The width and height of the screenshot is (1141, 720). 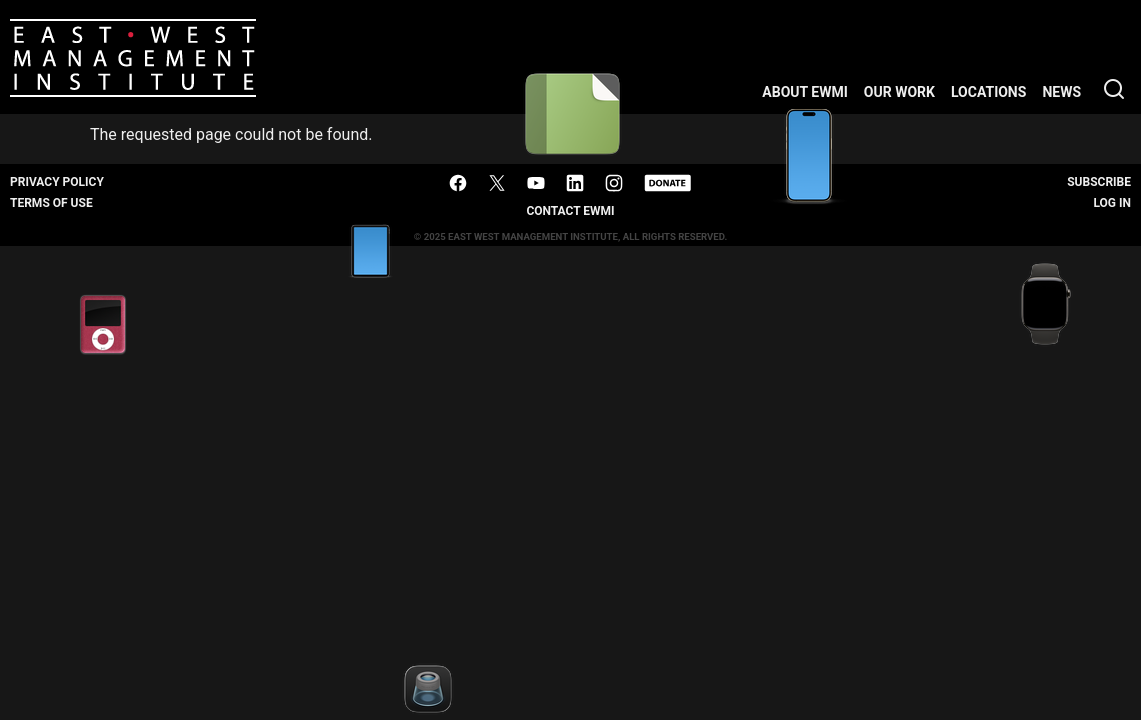 I want to click on open Preview app to view images and PDFs, so click(x=428, y=689).